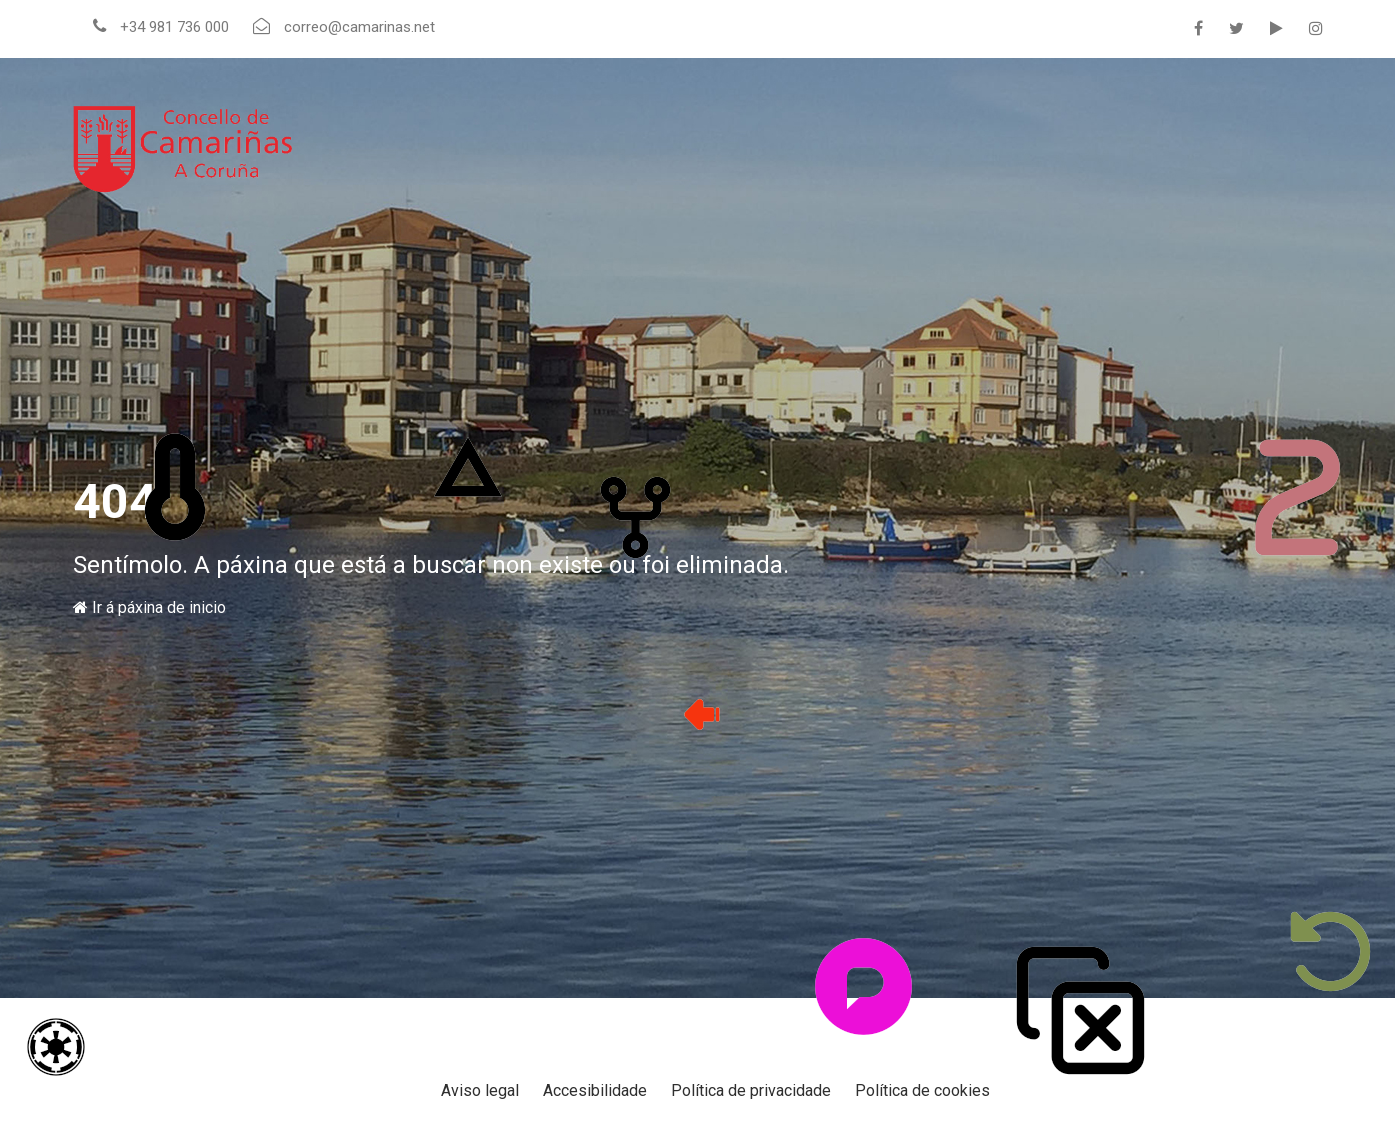 The image size is (1395, 1125). Describe the element at coordinates (1080, 1010) in the screenshot. I see `cancel or clear clipboard content` at that location.